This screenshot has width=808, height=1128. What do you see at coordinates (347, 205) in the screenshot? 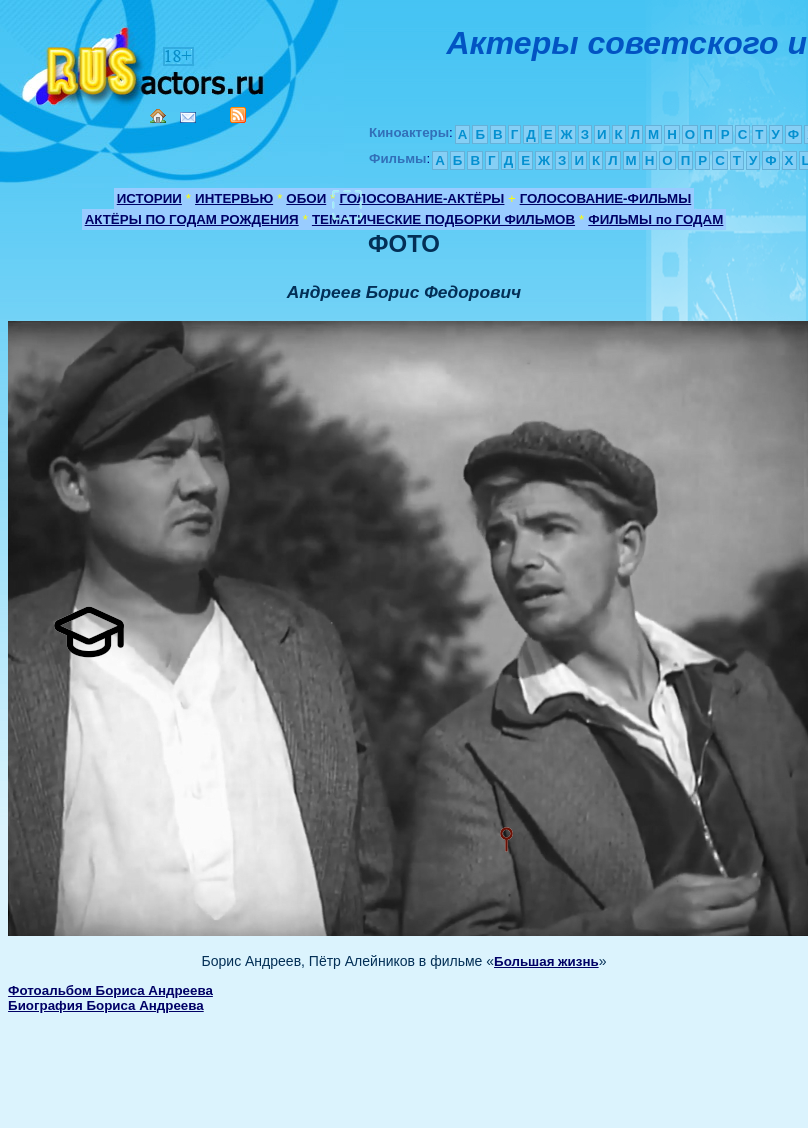
I see `select or highlight an area` at bounding box center [347, 205].